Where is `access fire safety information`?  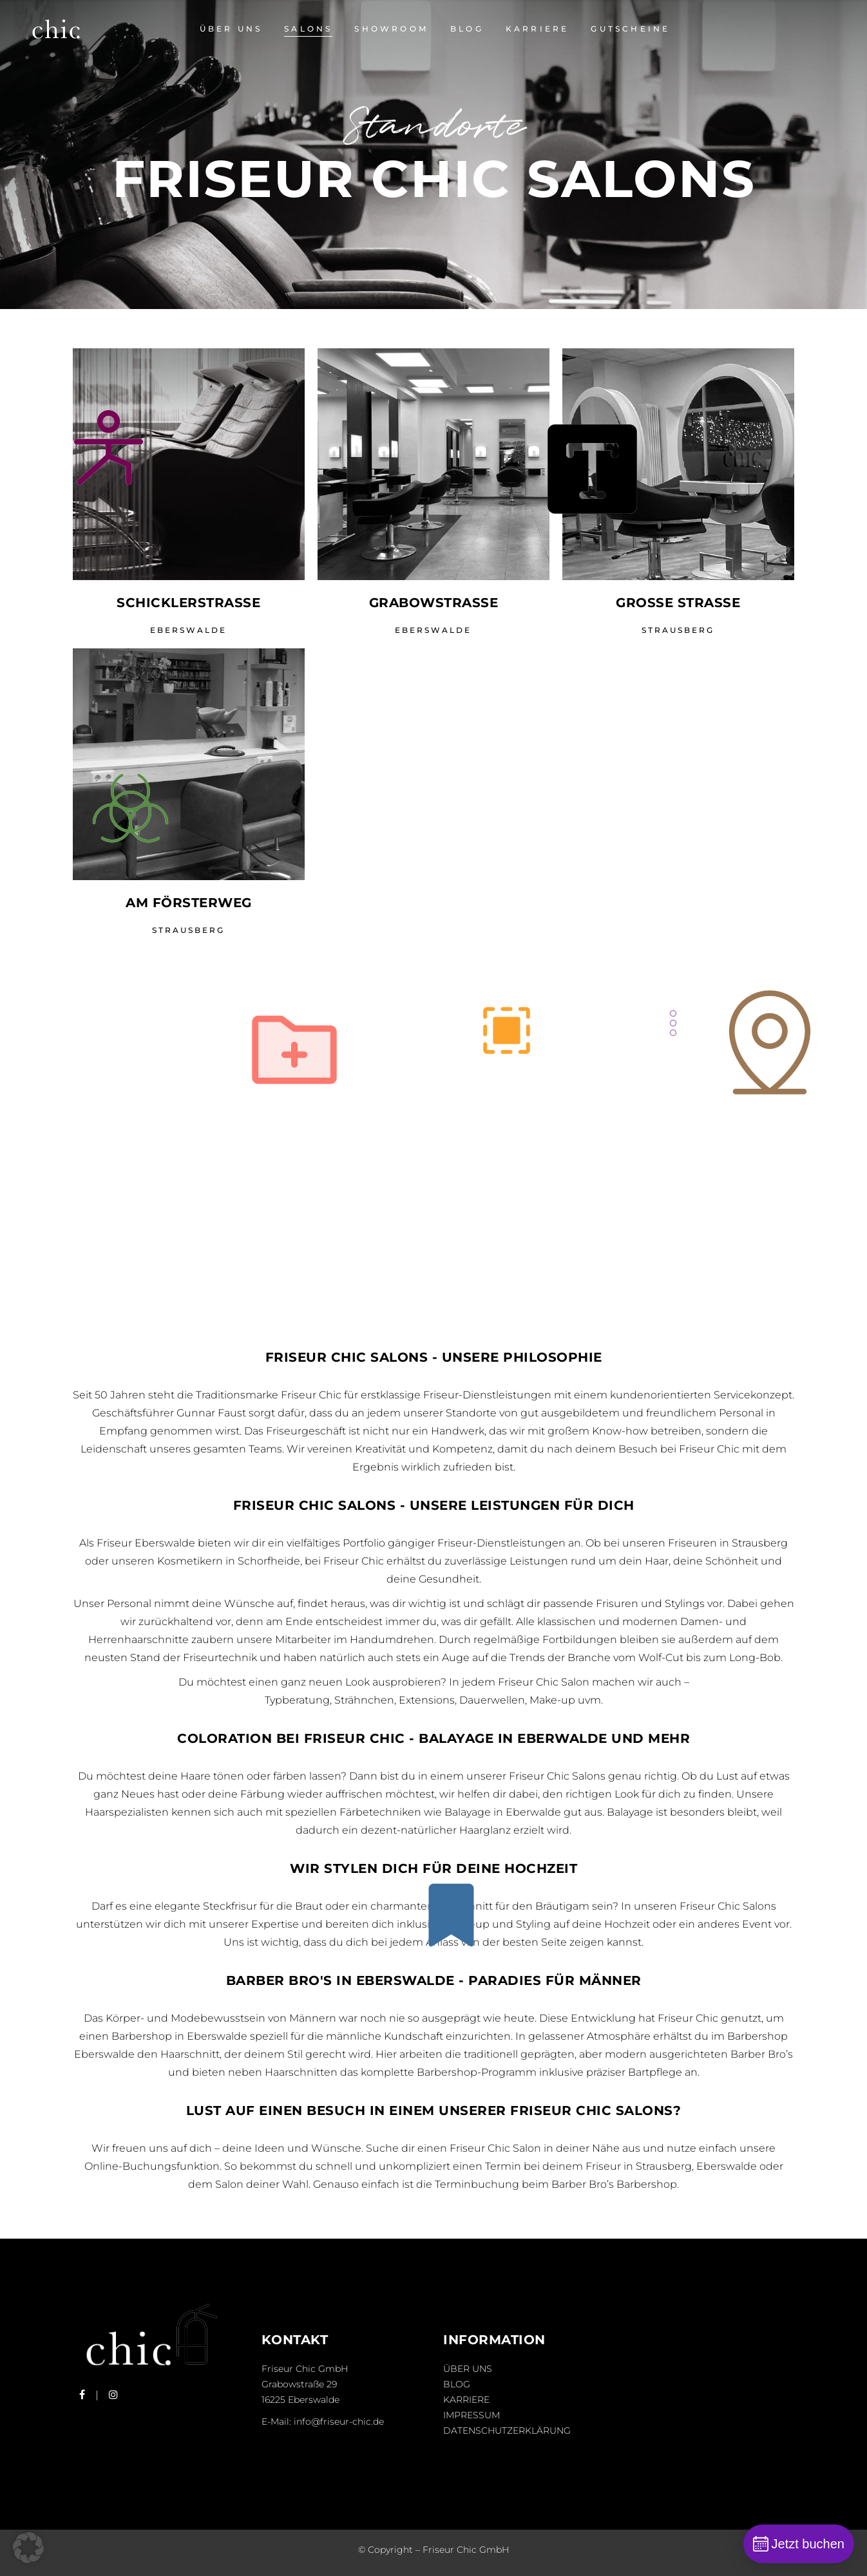
access fire safety information is located at coordinates (194, 2335).